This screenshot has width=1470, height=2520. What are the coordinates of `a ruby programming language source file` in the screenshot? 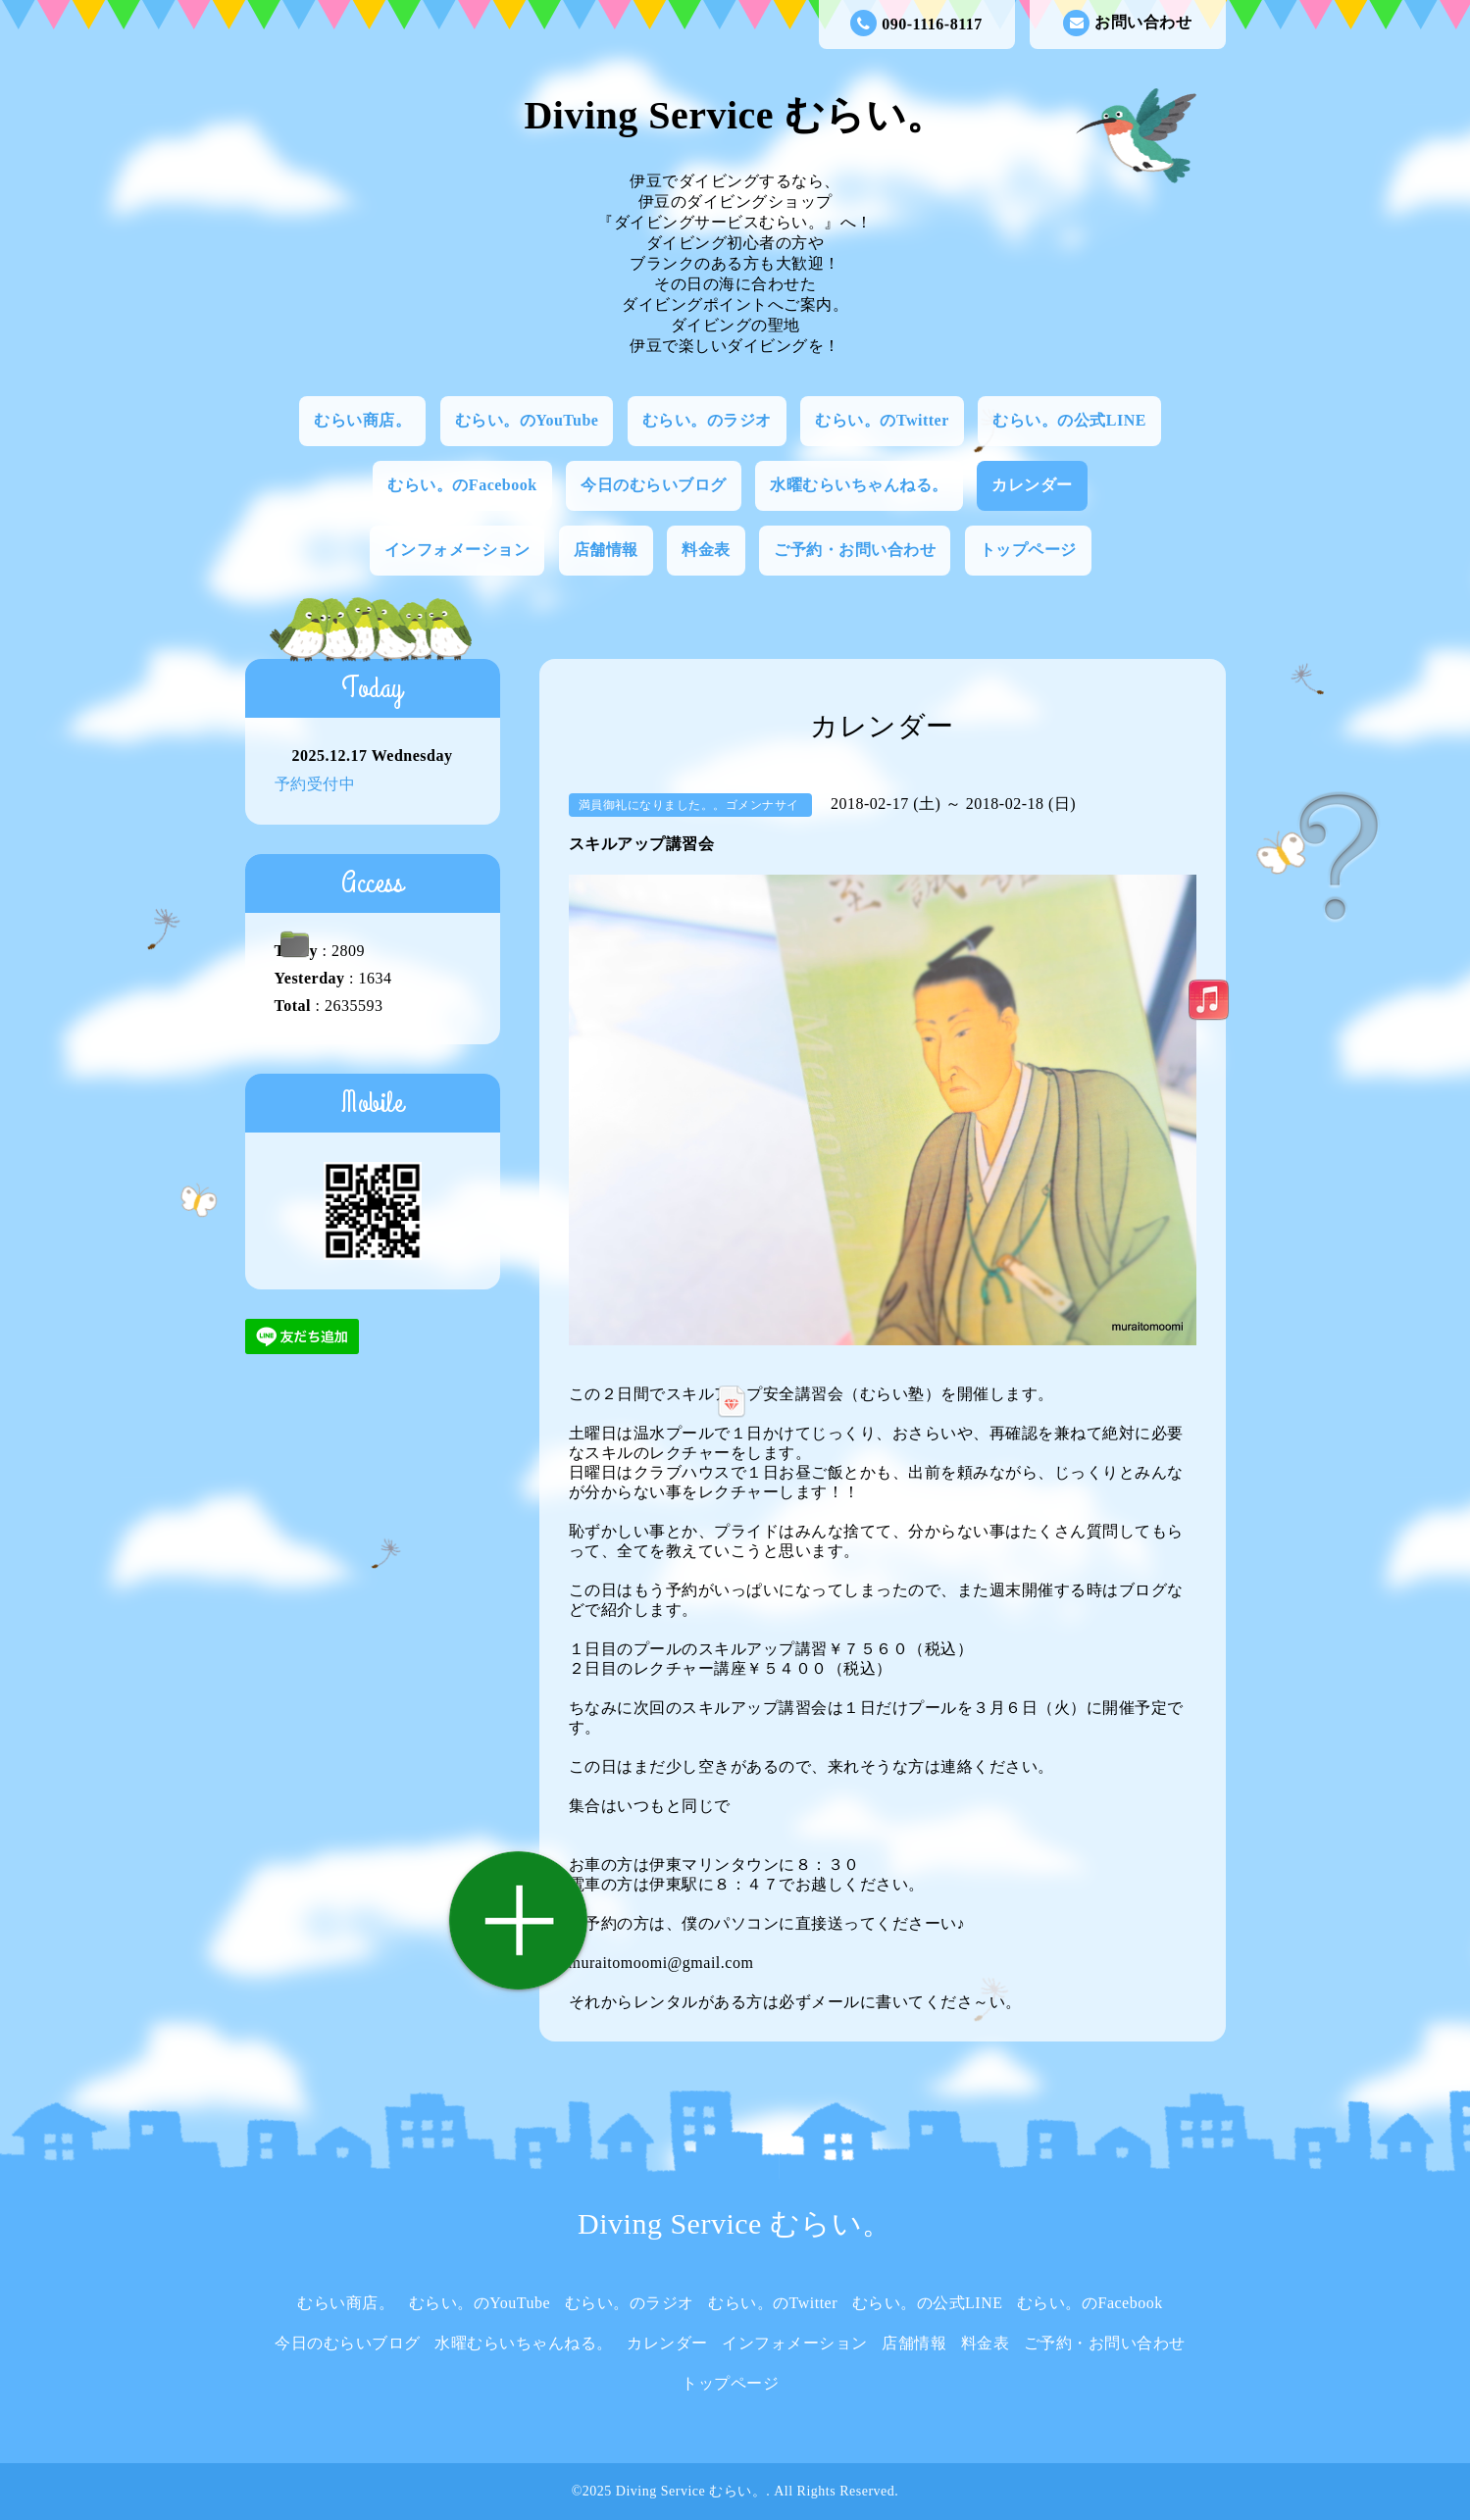 It's located at (732, 1401).